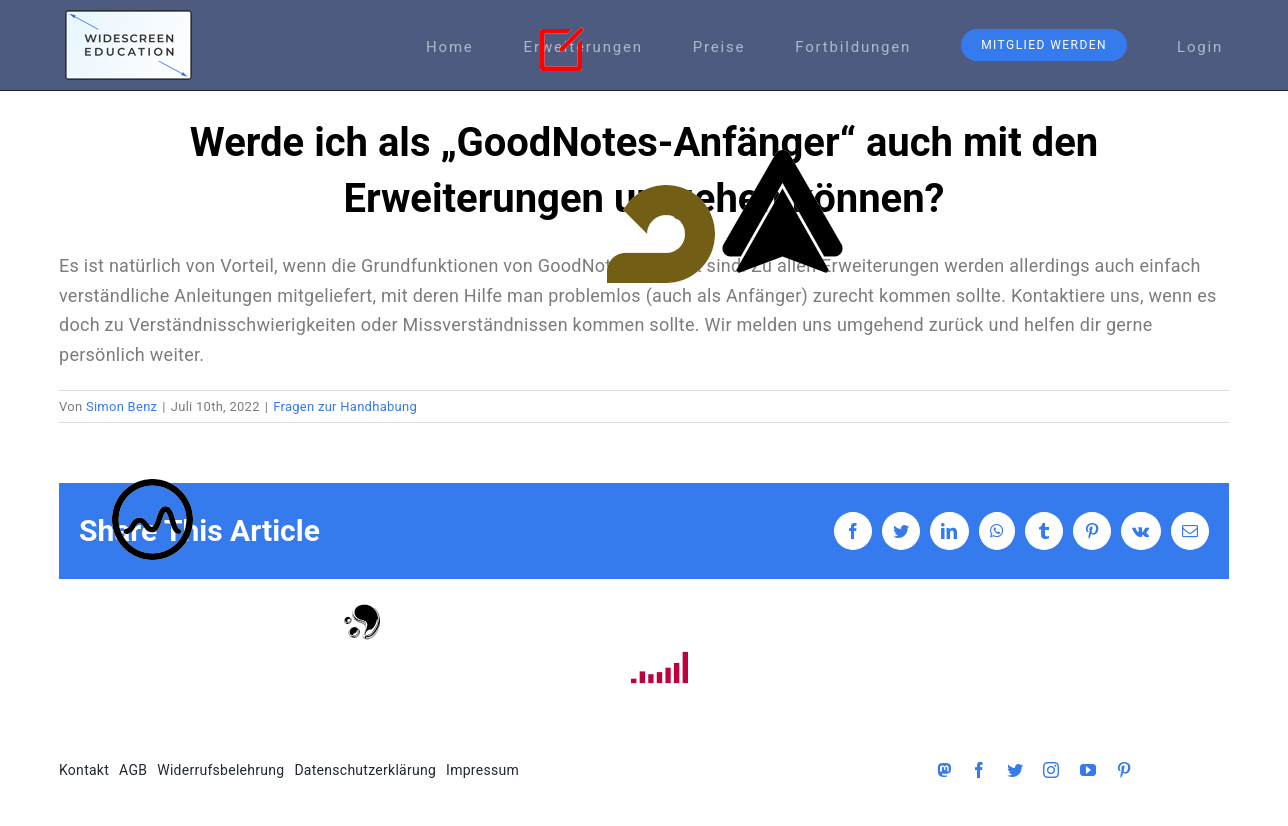 The height and width of the screenshot is (826, 1288). I want to click on open android auto app, so click(782, 211).